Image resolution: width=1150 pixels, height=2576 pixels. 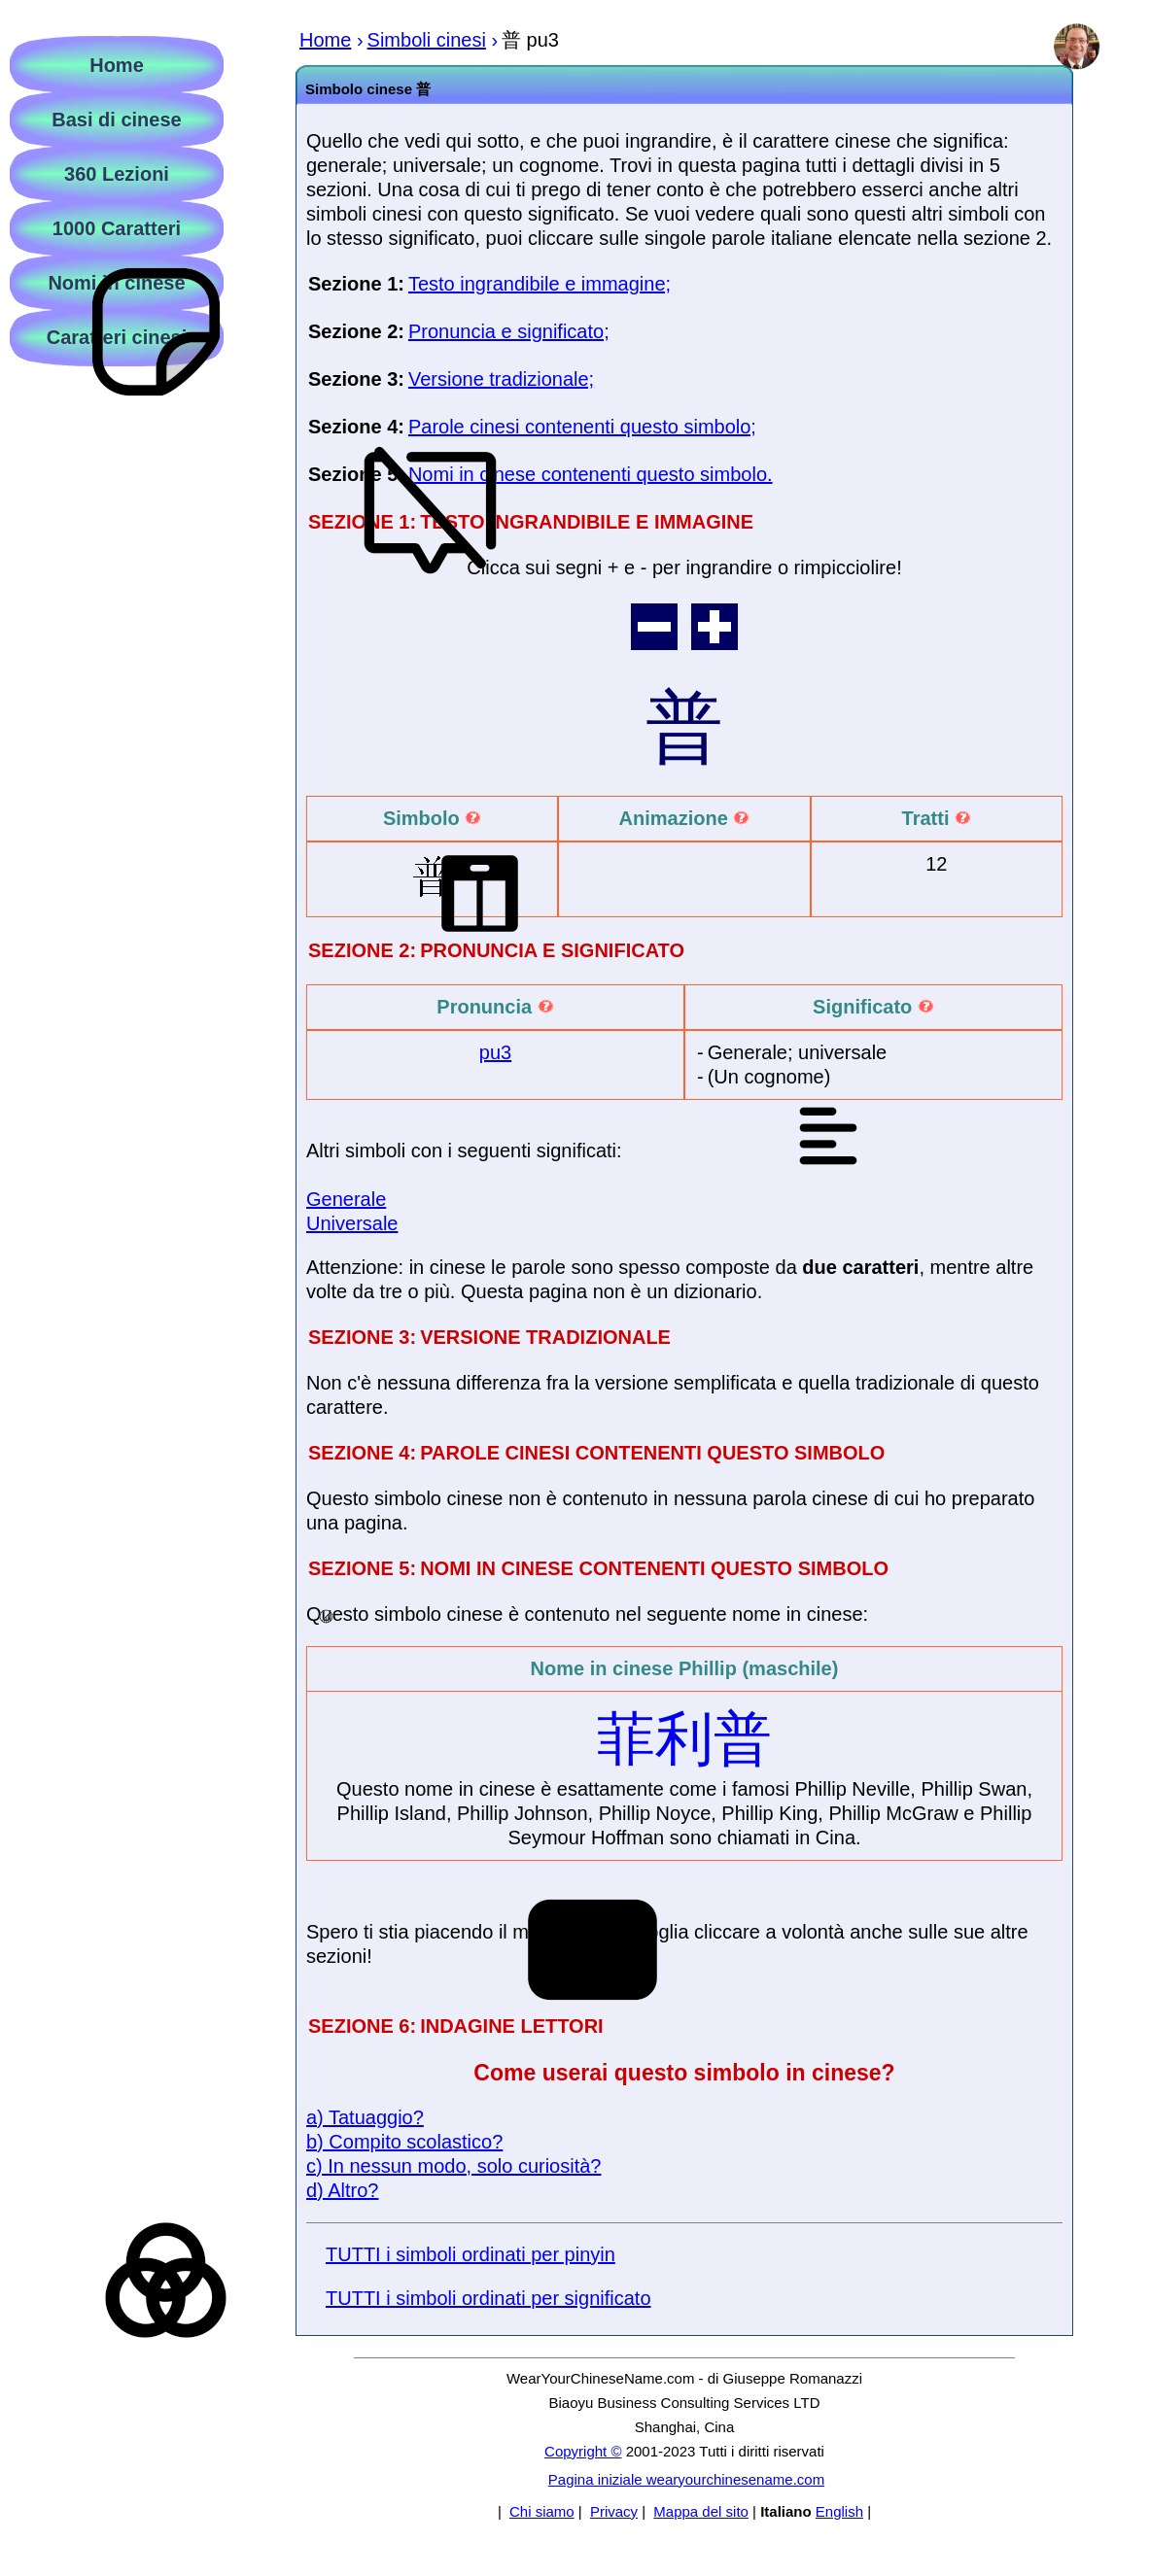 What do you see at coordinates (156, 331) in the screenshot?
I see `add a sticker to your message` at bounding box center [156, 331].